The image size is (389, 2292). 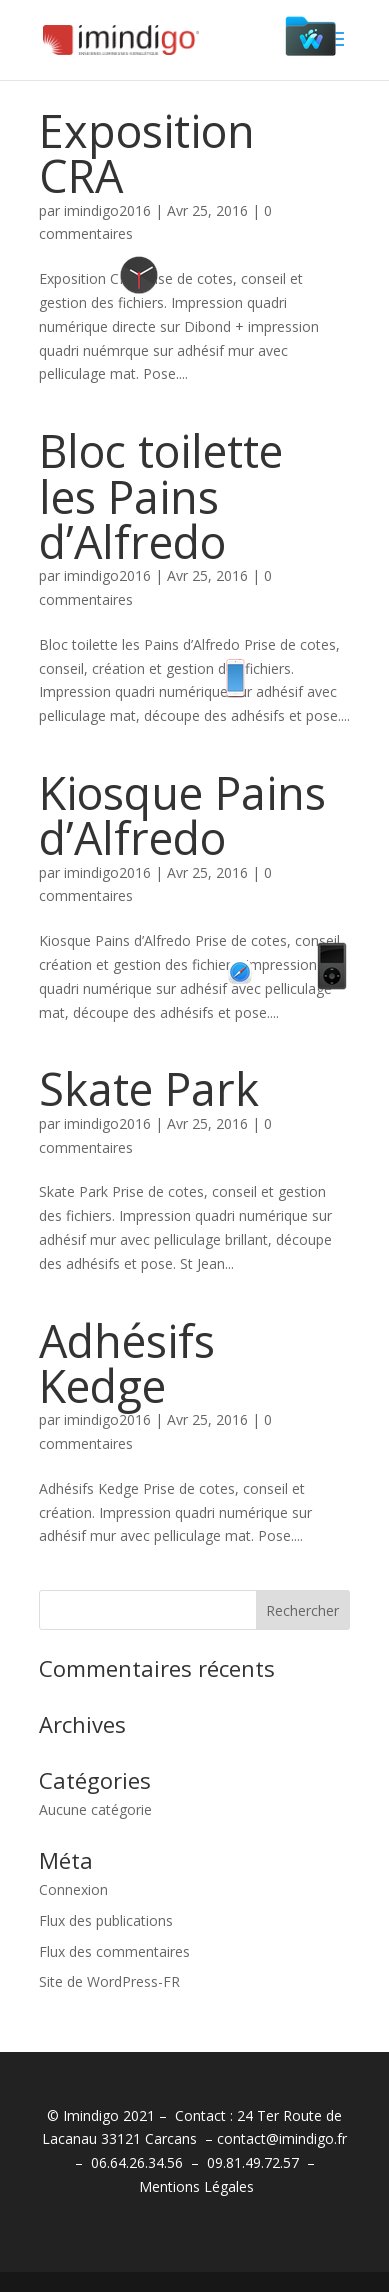 I want to click on indicates a time-sensitive or urgent notification, so click(x=139, y=275).